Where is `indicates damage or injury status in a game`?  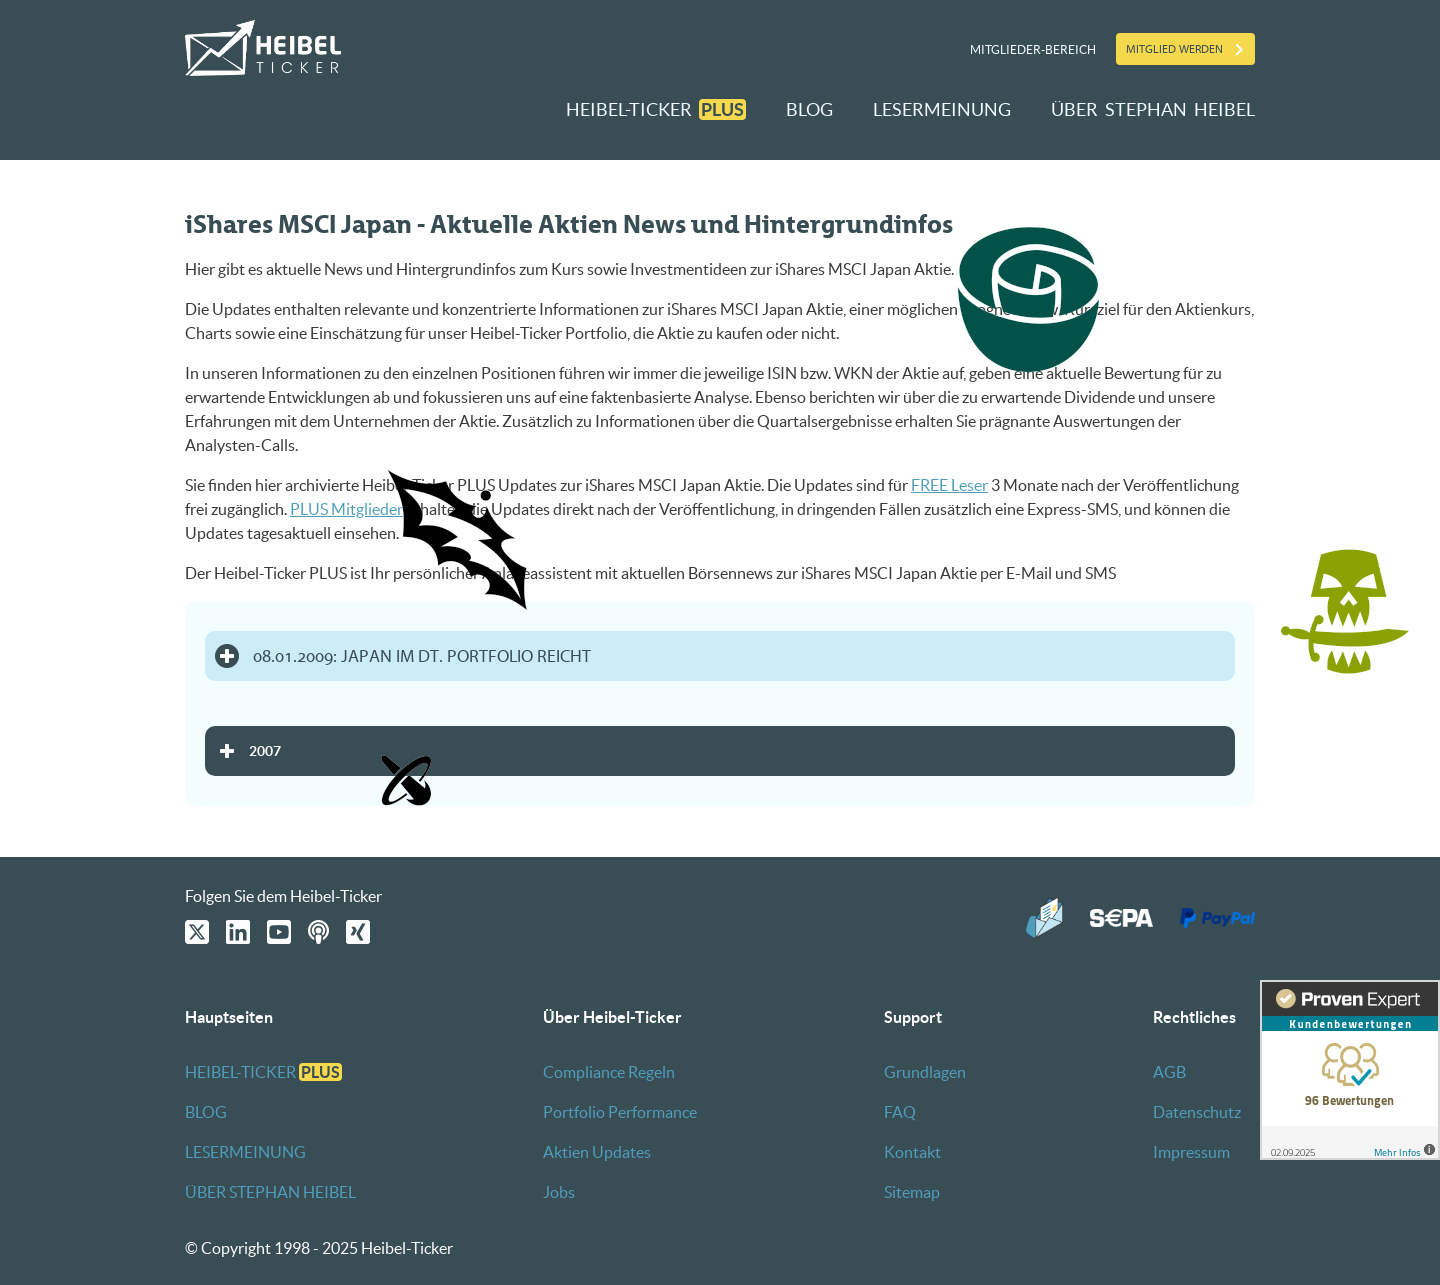
indicates damage or injury status in a game is located at coordinates (456, 539).